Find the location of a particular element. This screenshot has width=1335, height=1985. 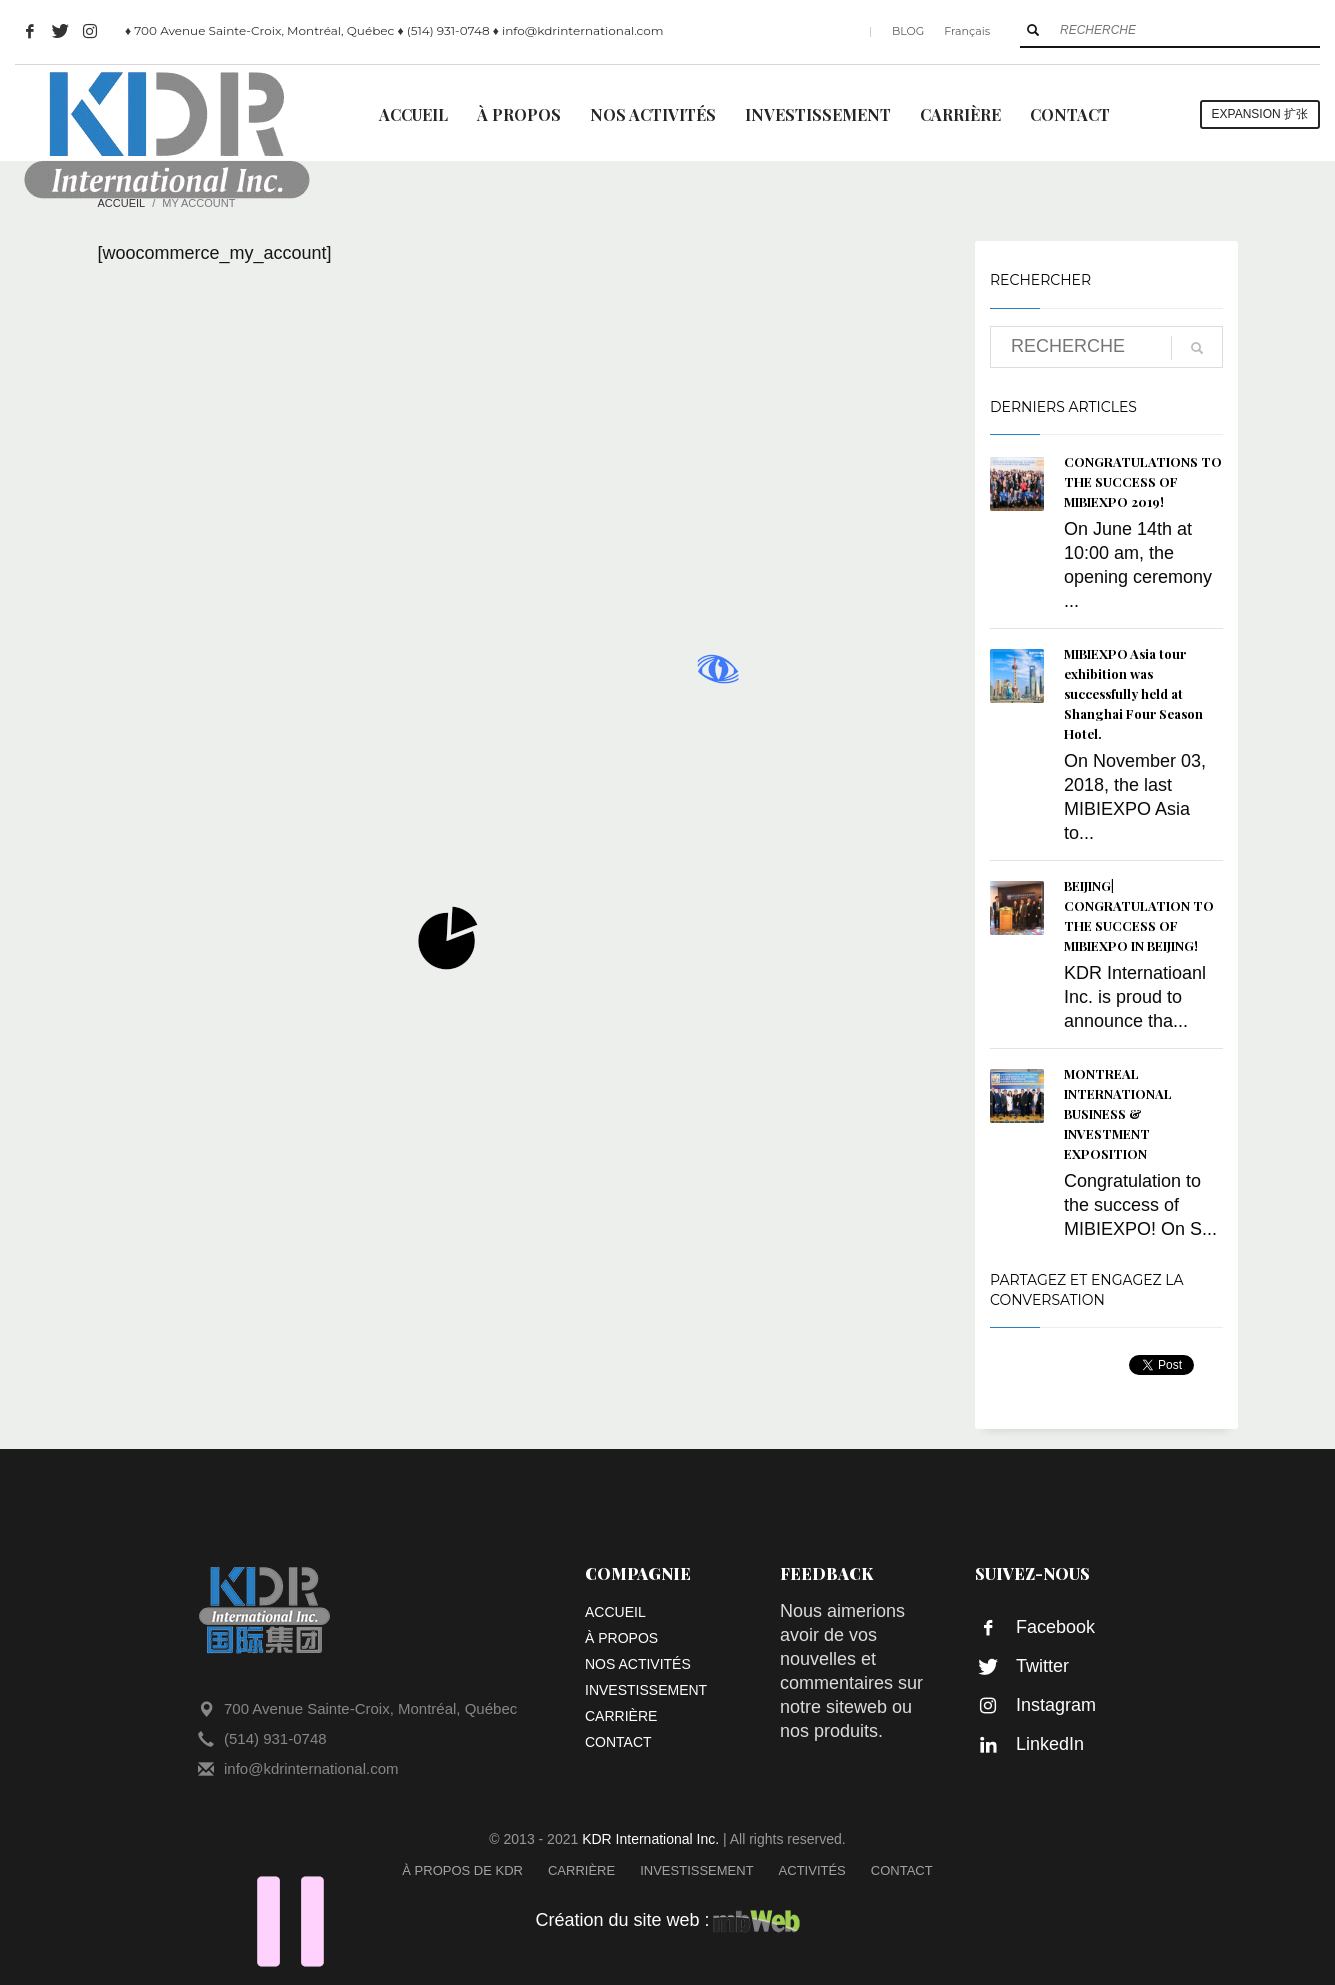

indicates a stealth or hidden status in gameplay is located at coordinates (718, 669).